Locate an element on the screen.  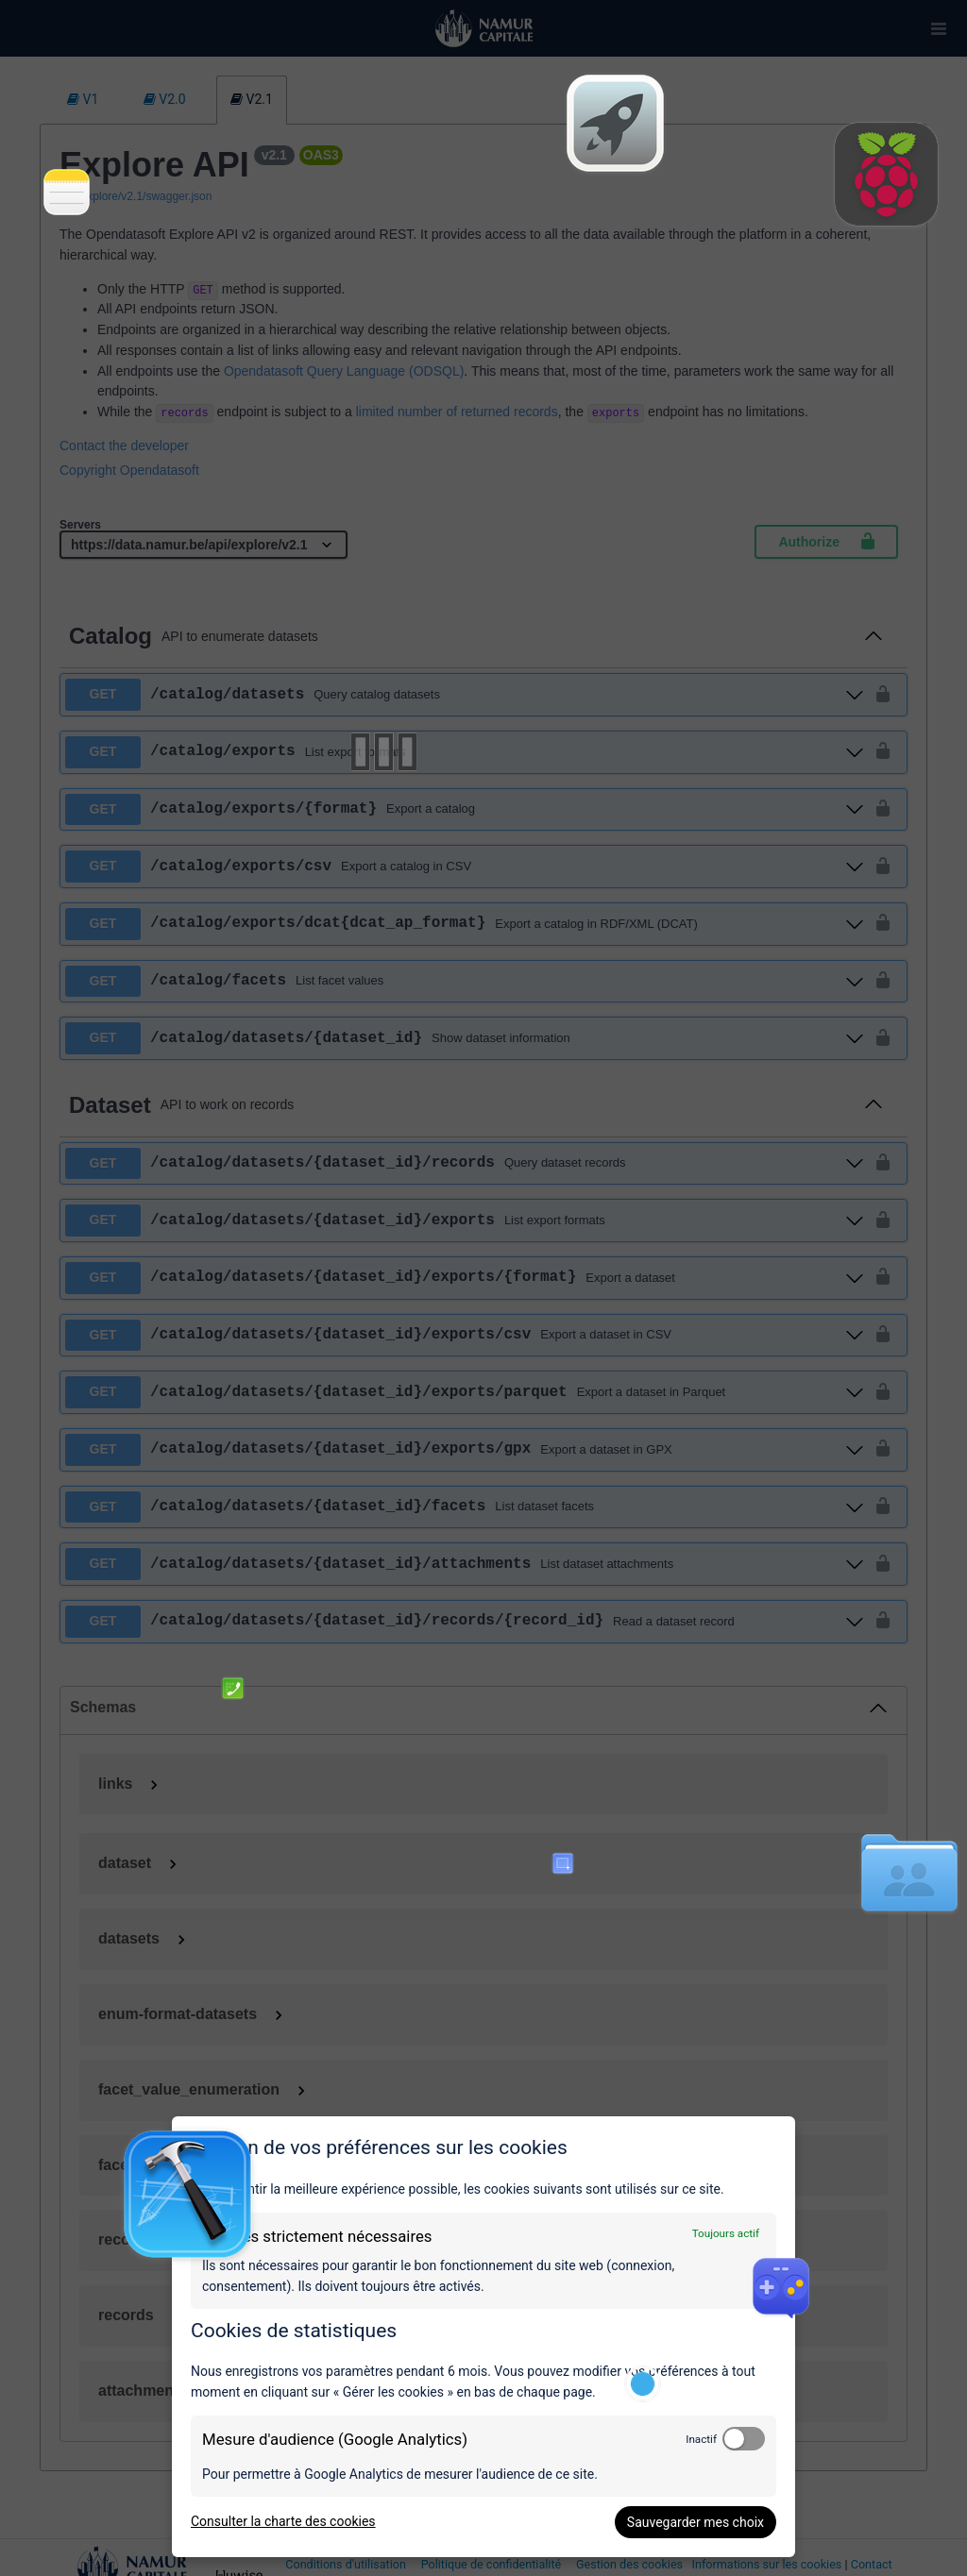
open the servers folder is located at coordinates (909, 1873).